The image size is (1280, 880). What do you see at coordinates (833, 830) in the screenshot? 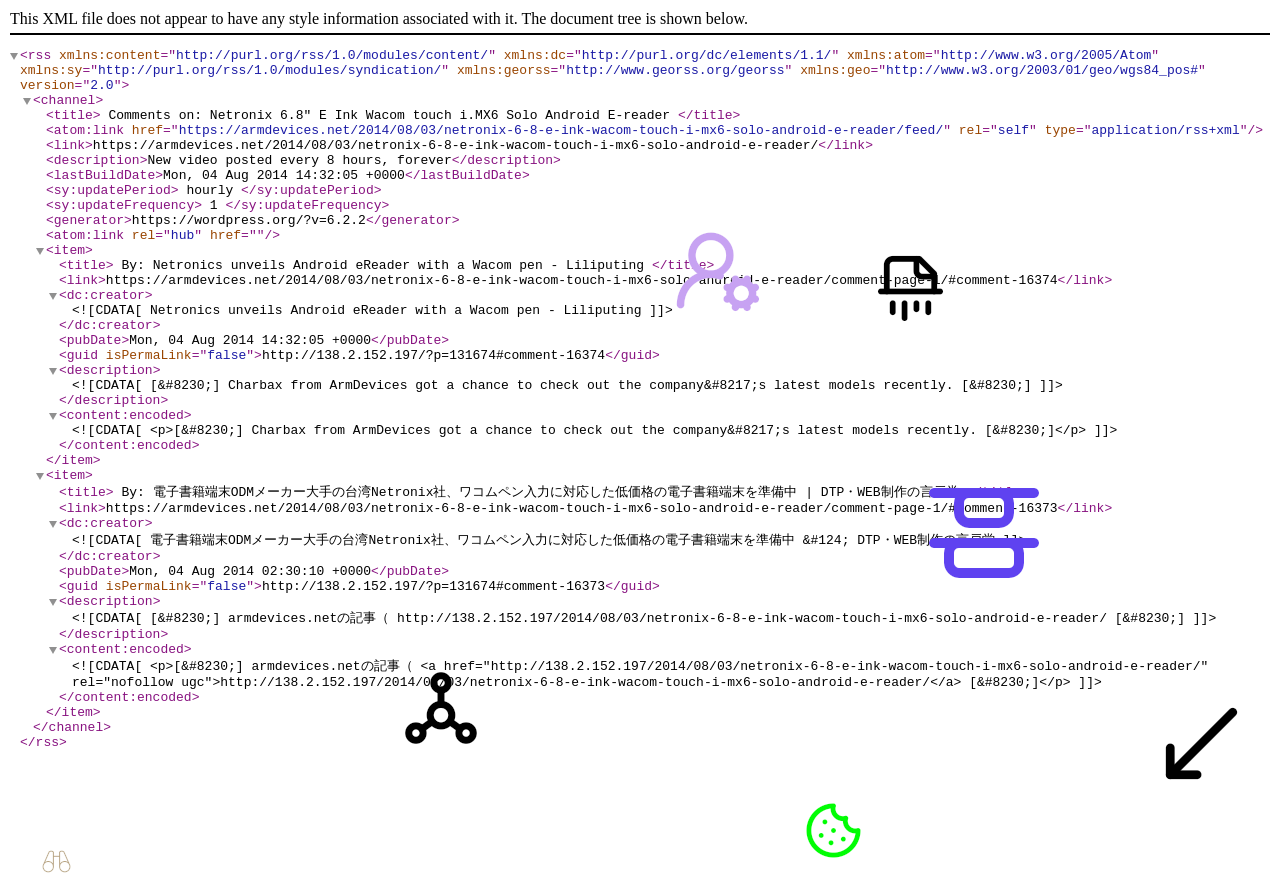
I see `manage cookie preferences` at bounding box center [833, 830].